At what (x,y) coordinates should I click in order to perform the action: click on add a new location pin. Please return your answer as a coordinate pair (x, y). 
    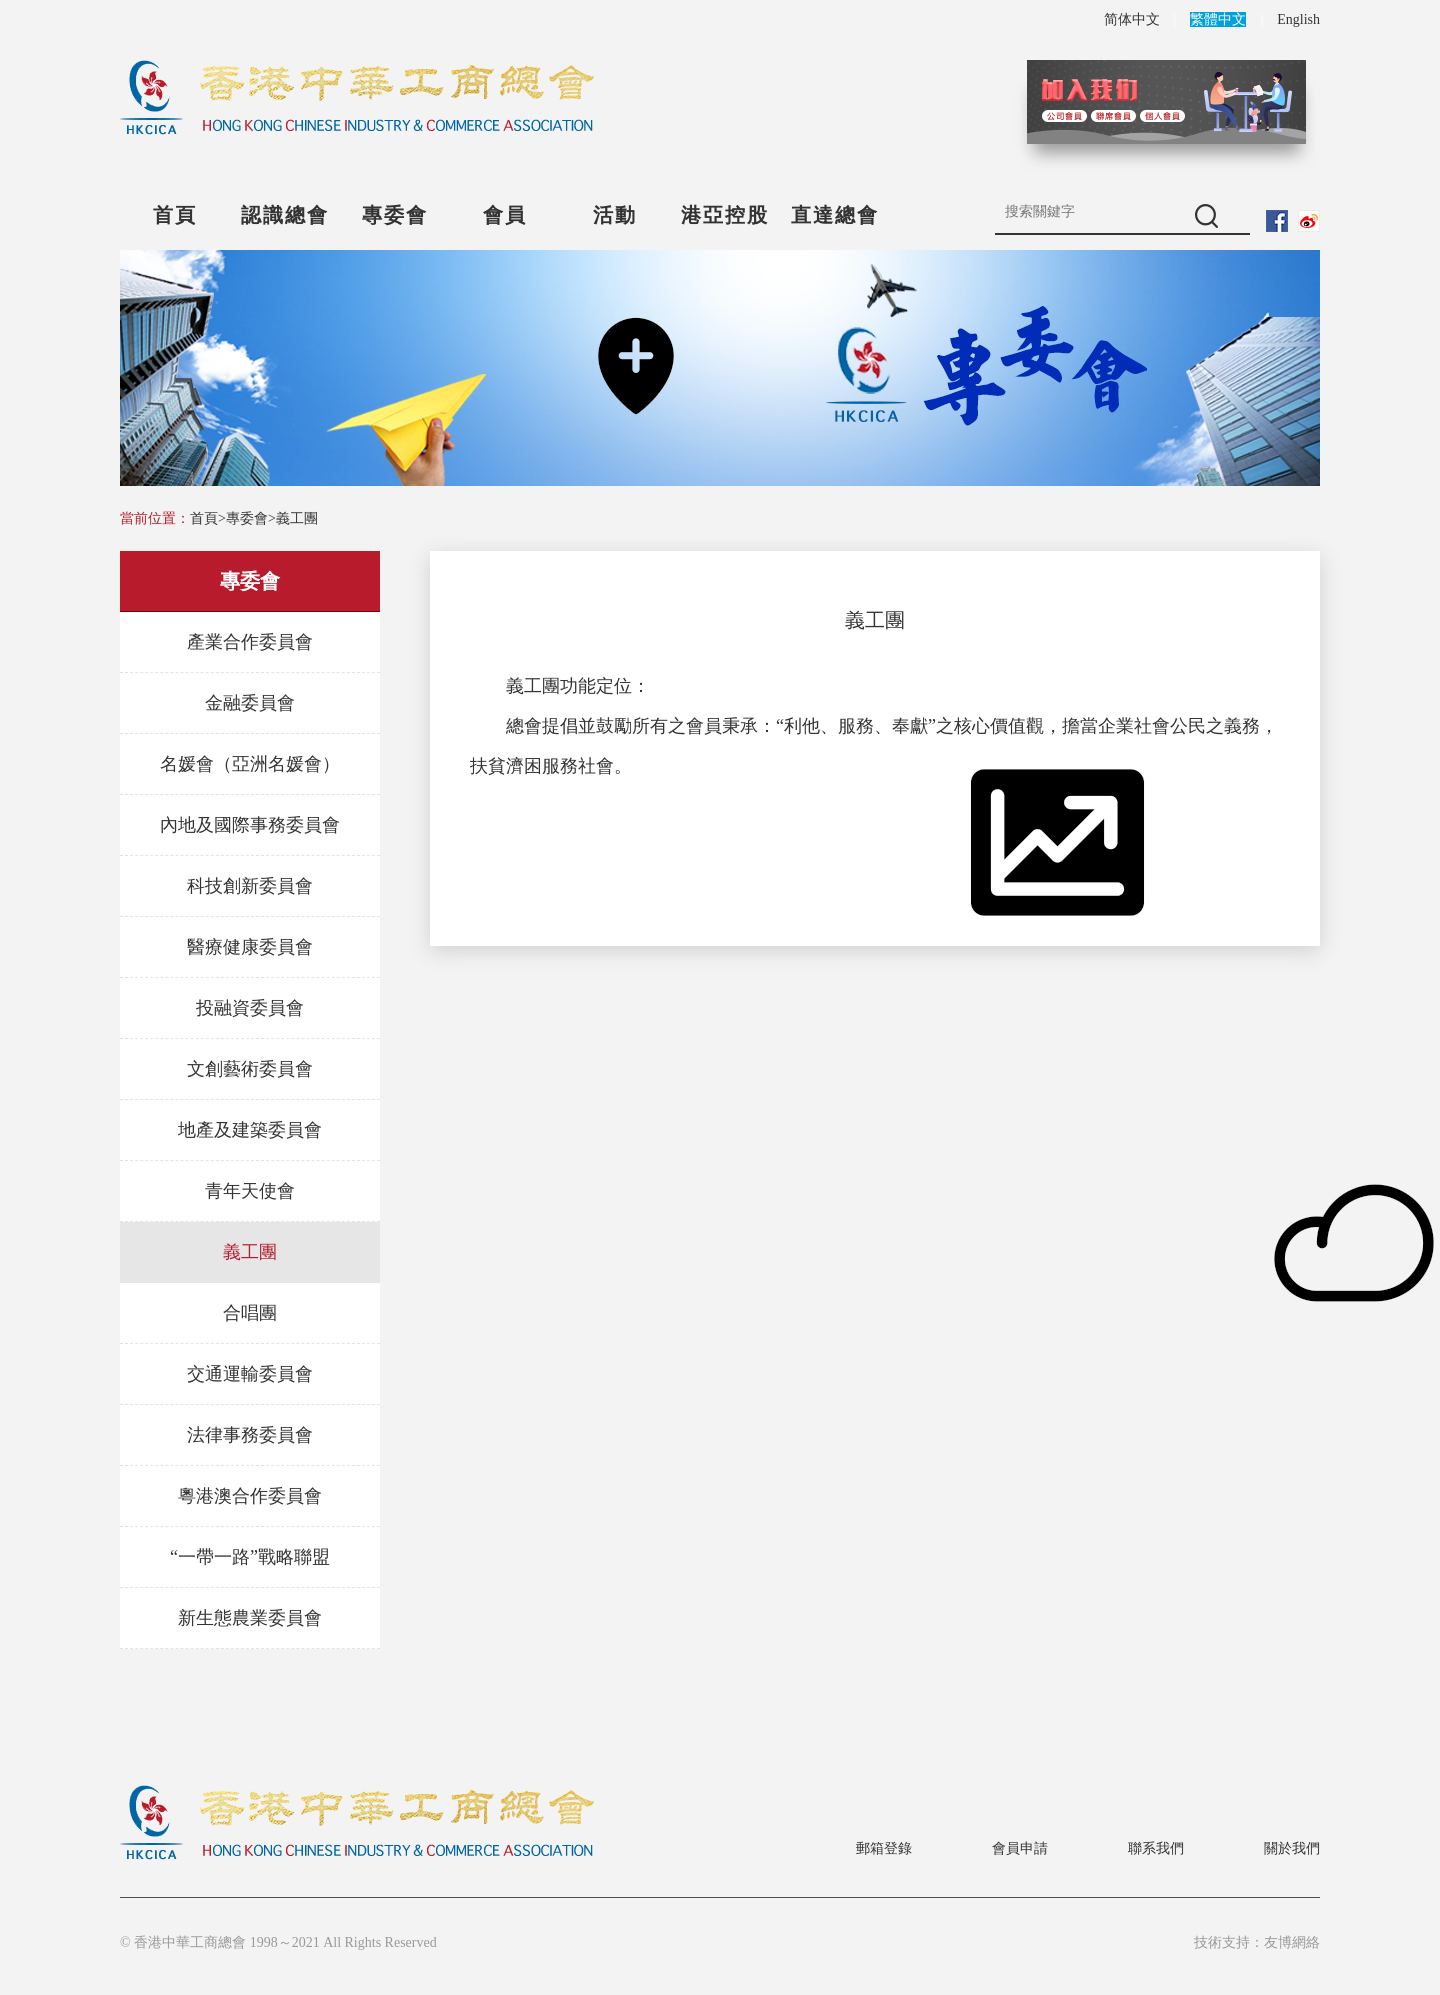
    Looking at the image, I should click on (636, 366).